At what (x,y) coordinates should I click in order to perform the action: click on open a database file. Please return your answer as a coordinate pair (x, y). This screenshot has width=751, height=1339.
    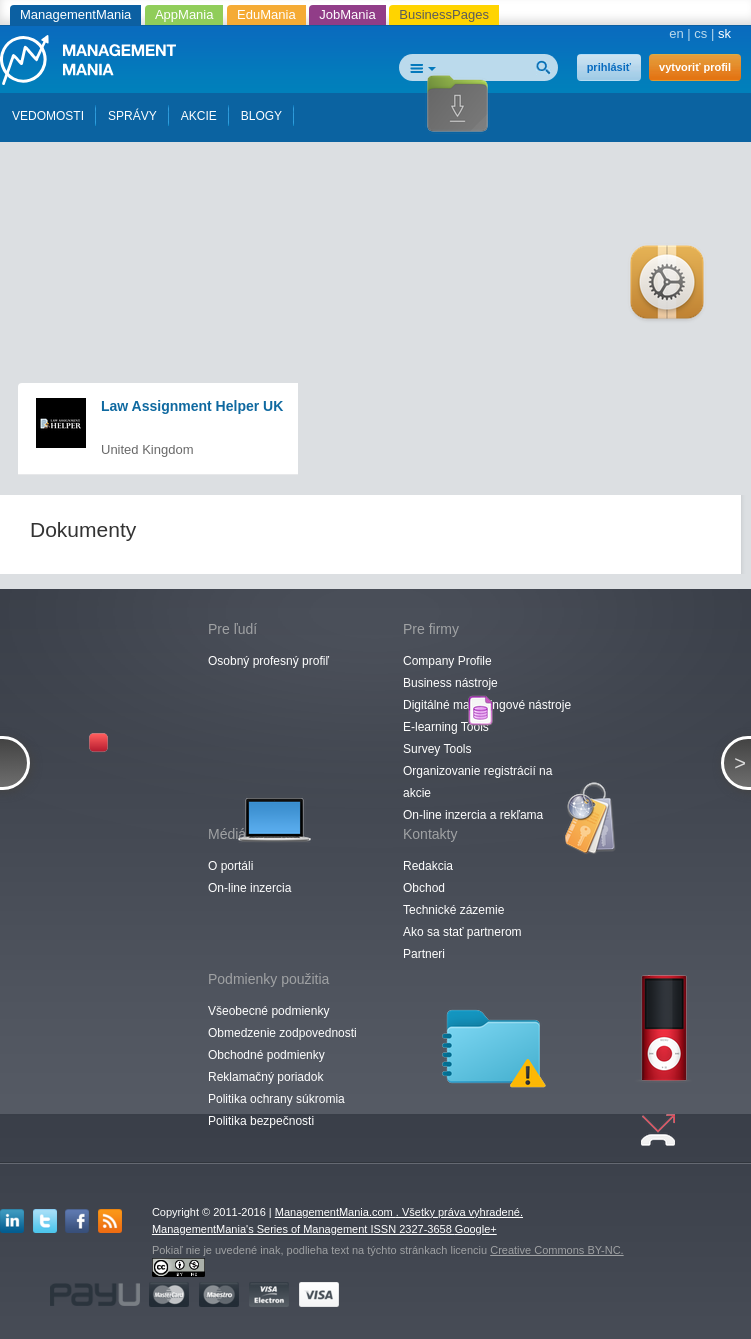
    Looking at the image, I should click on (480, 710).